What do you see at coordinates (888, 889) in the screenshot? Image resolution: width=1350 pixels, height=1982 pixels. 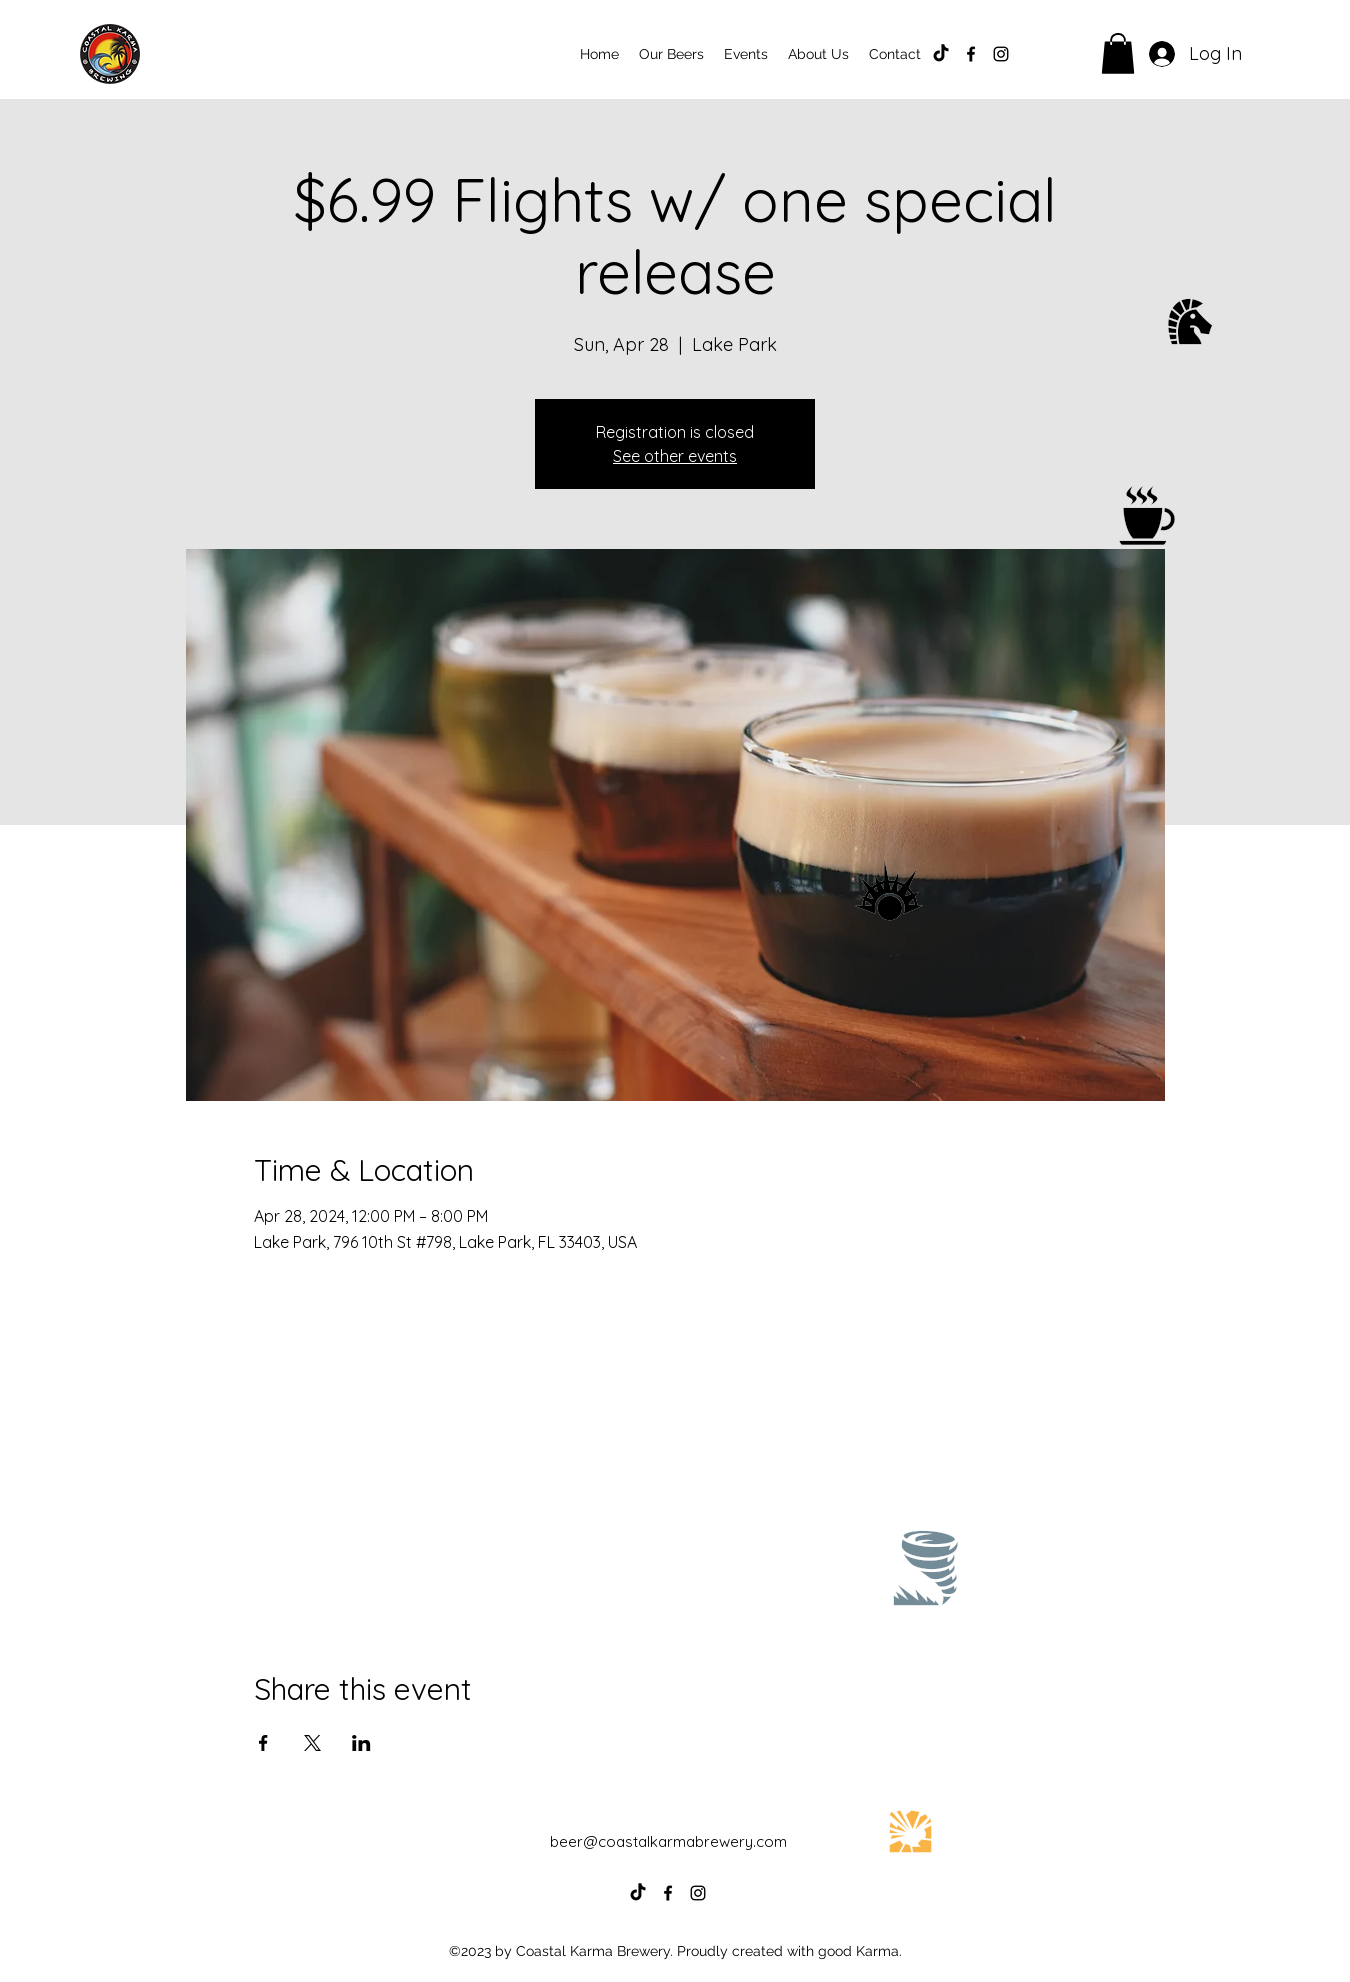 I see `view in-game time or day/night cycle` at bounding box center [888, 889].